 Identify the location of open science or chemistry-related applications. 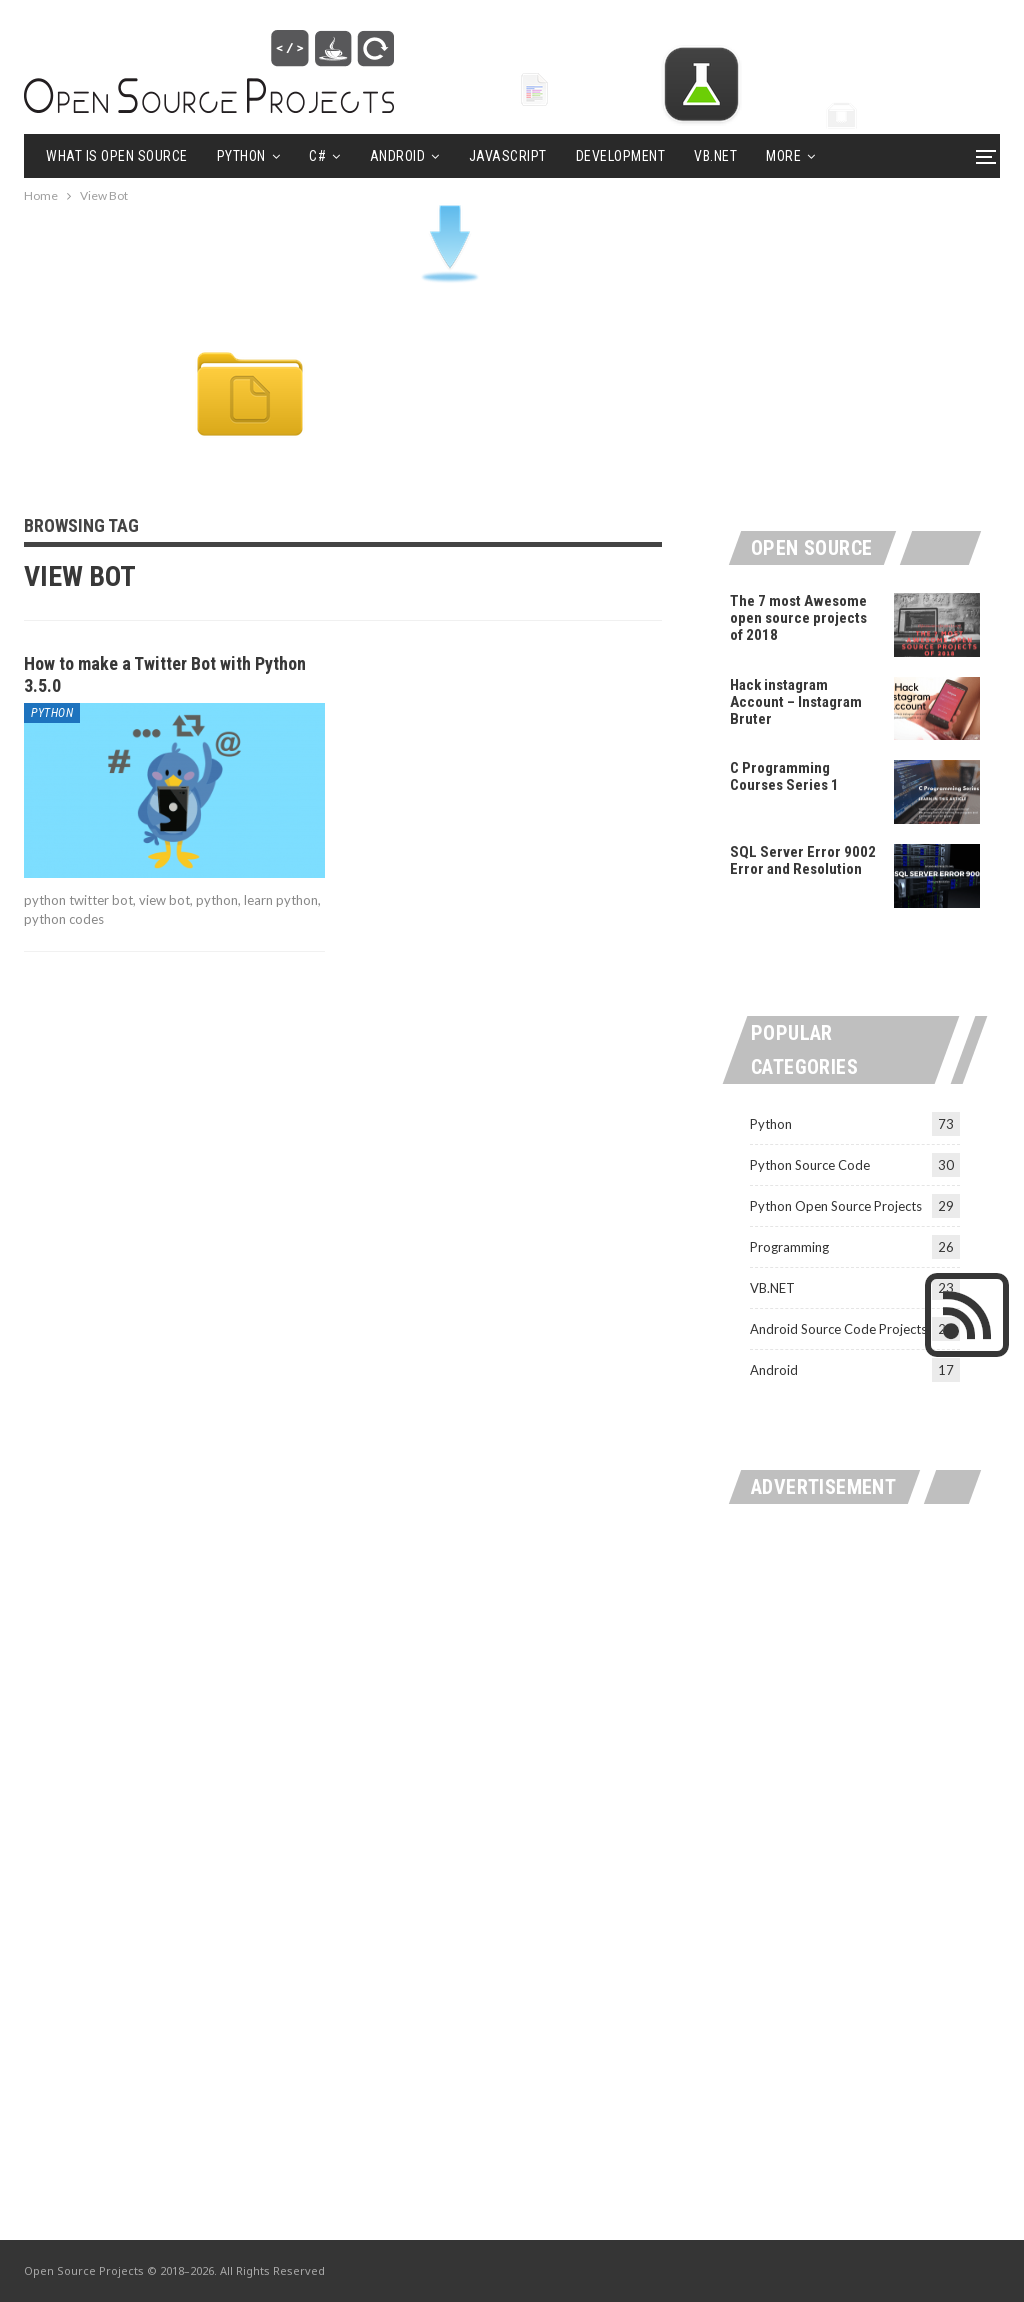
(701, 85).